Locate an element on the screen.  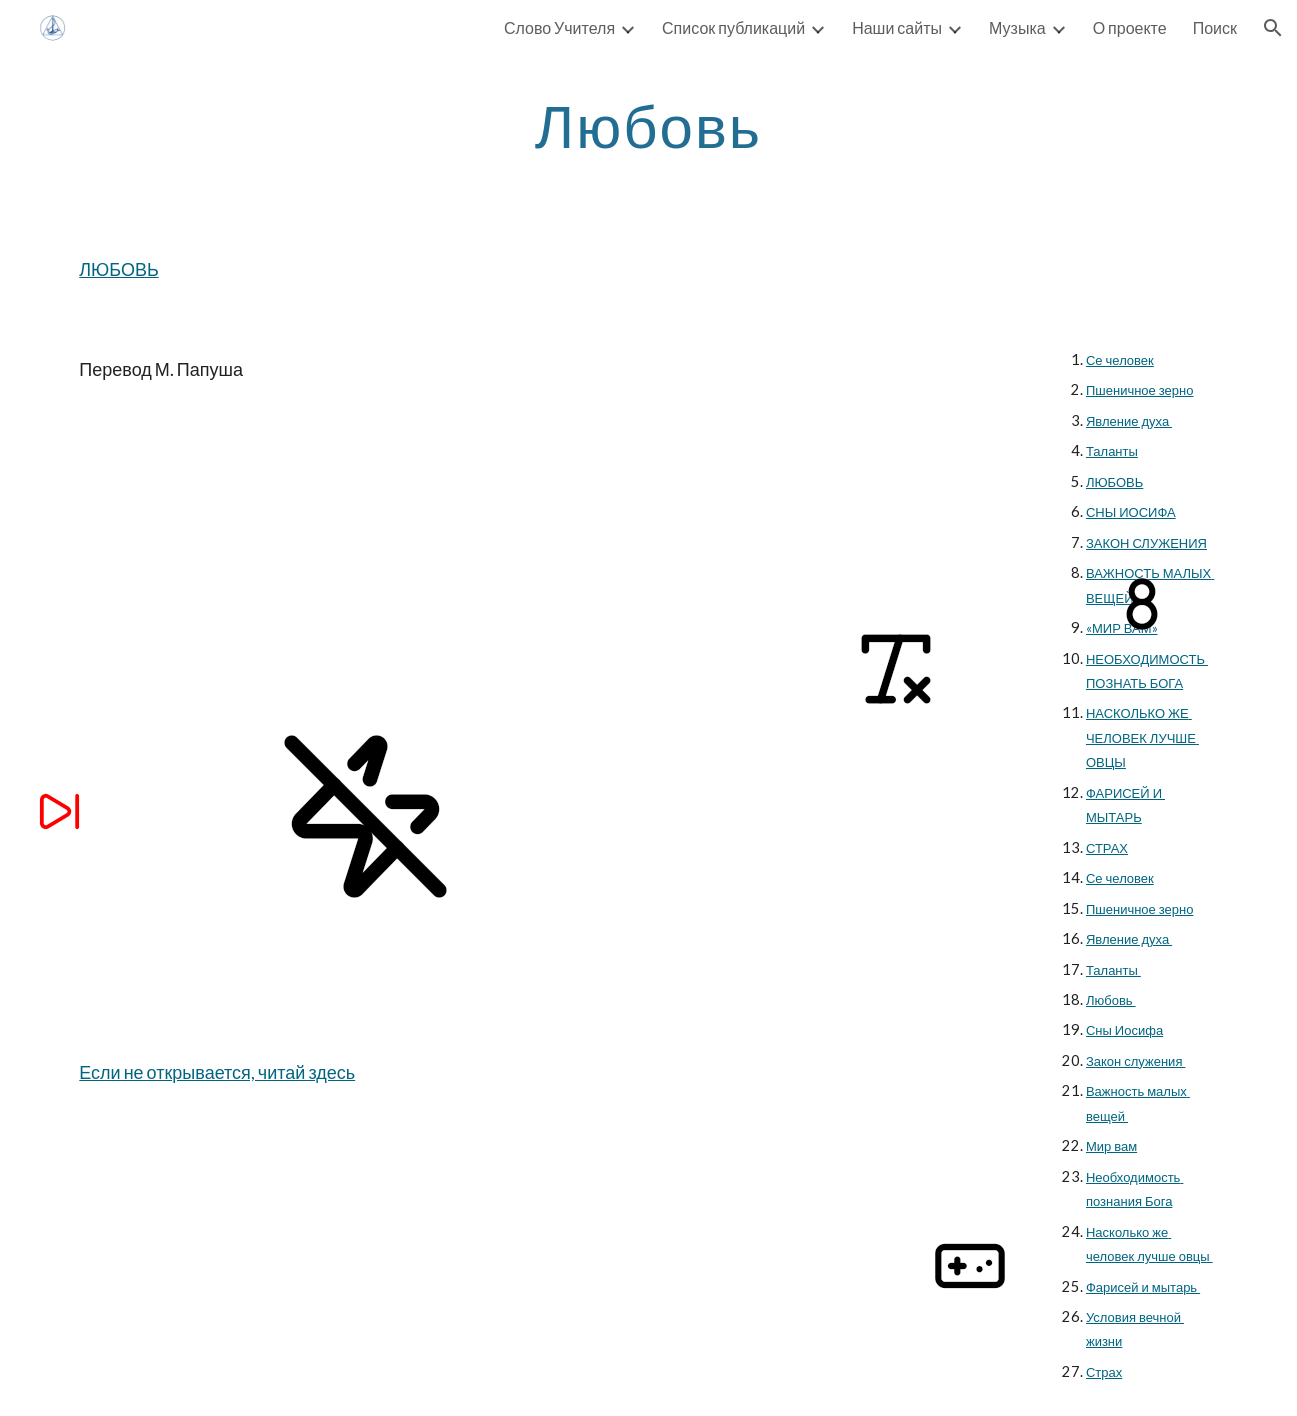
skip to the next track or video is located at coordinates (59, 811).